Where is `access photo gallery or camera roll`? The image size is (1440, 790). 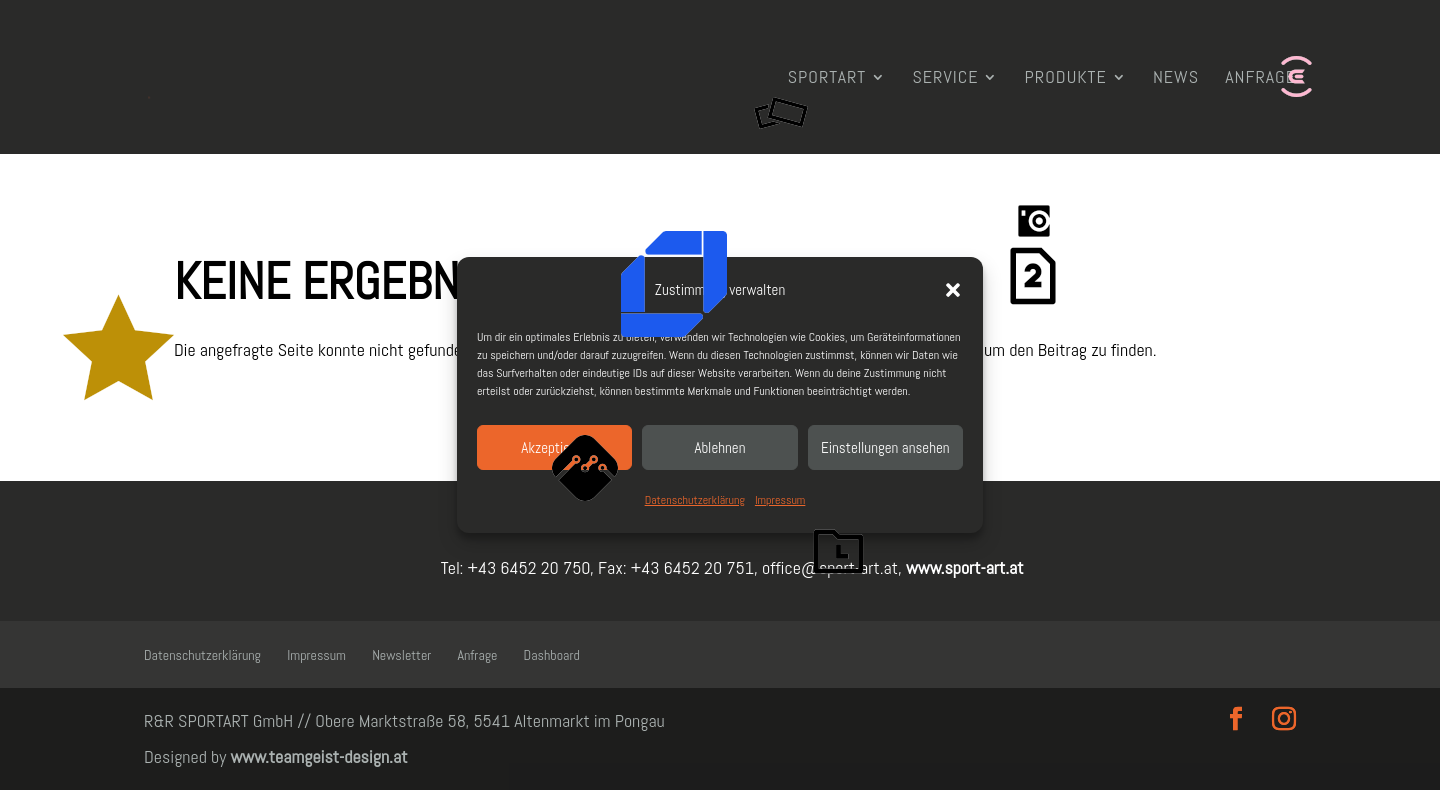
access photo gallery or camera roll is located at coordinates (1034, 221).